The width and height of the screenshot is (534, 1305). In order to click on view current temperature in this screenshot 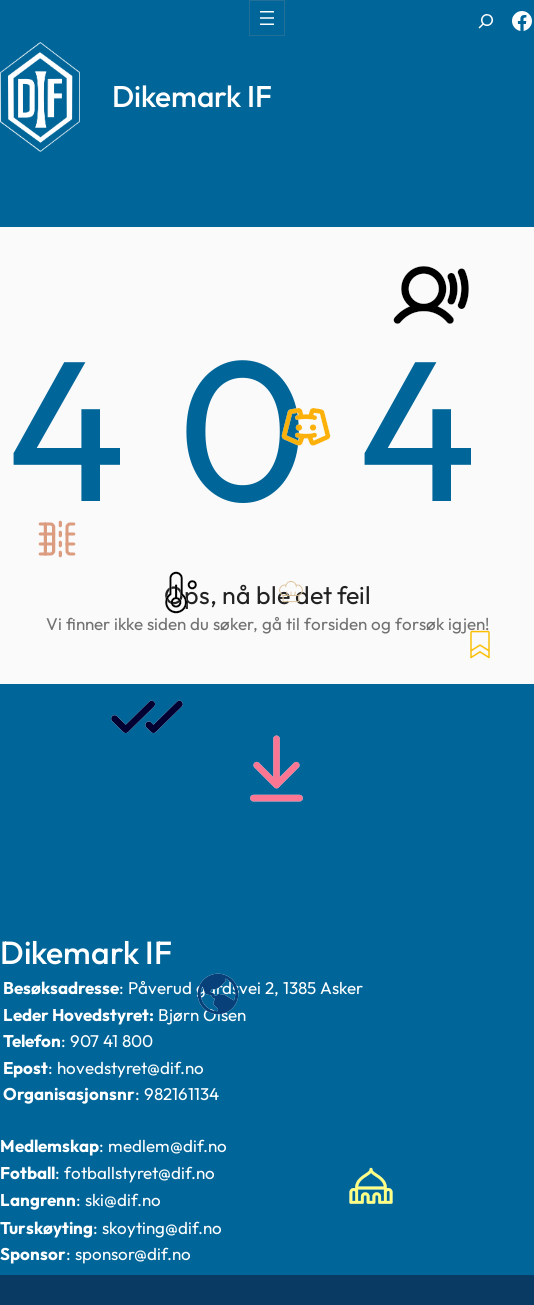, I will do `click(177, 592)`.